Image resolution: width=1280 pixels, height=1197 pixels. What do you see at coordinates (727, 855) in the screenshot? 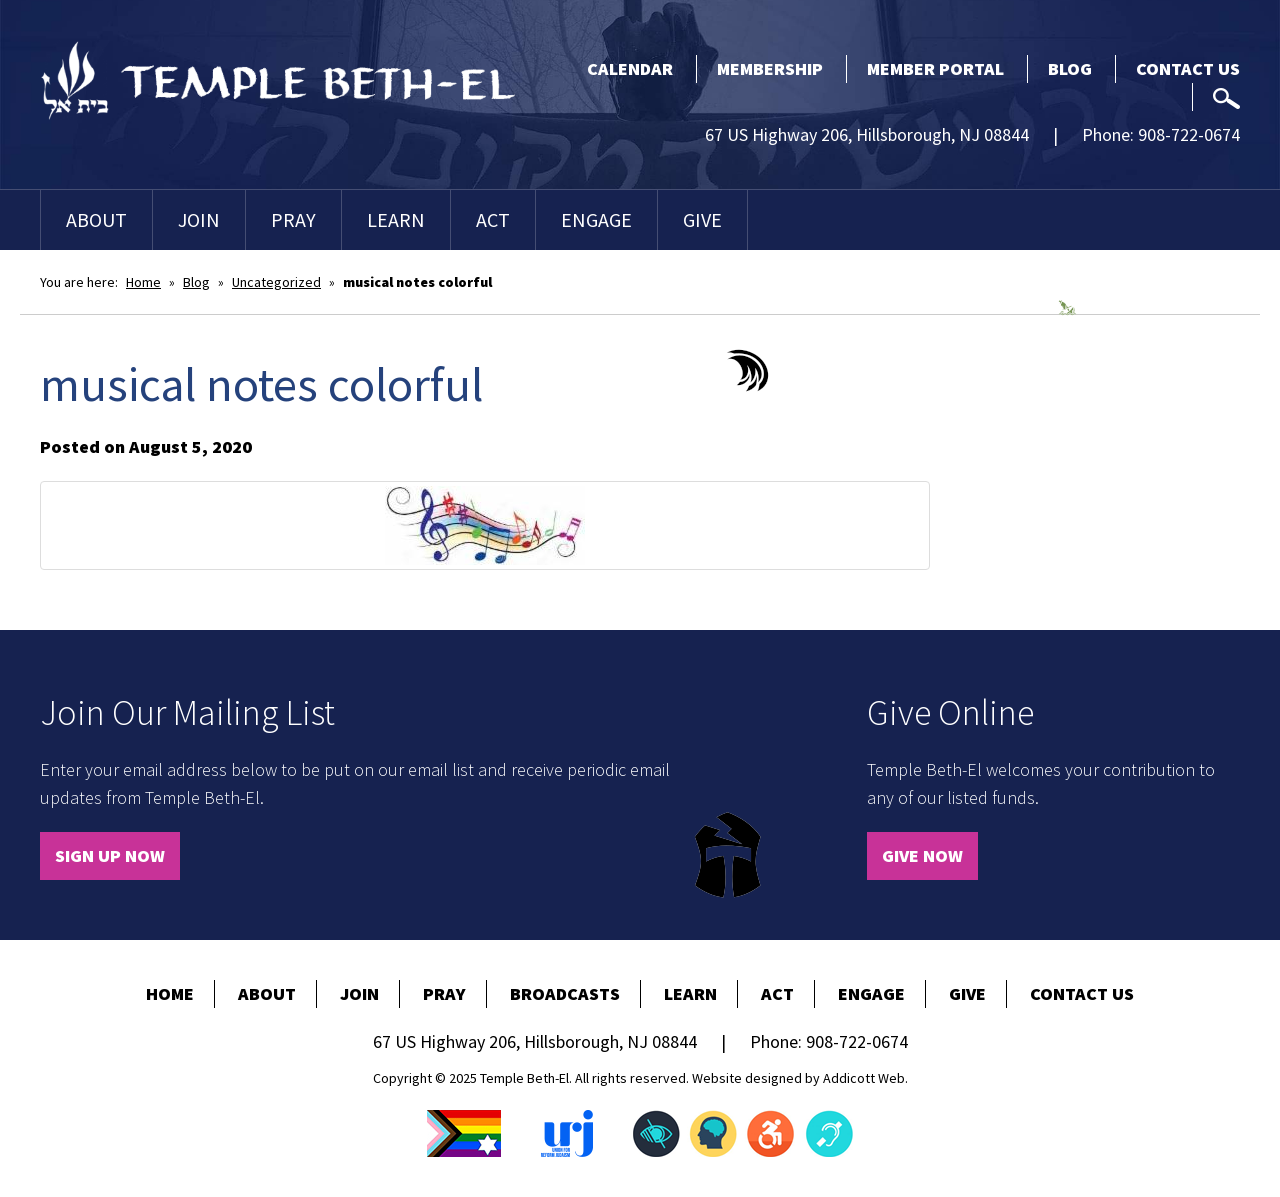
I see `indicates damaged or broken armor status` at bounding box center [727, 855].